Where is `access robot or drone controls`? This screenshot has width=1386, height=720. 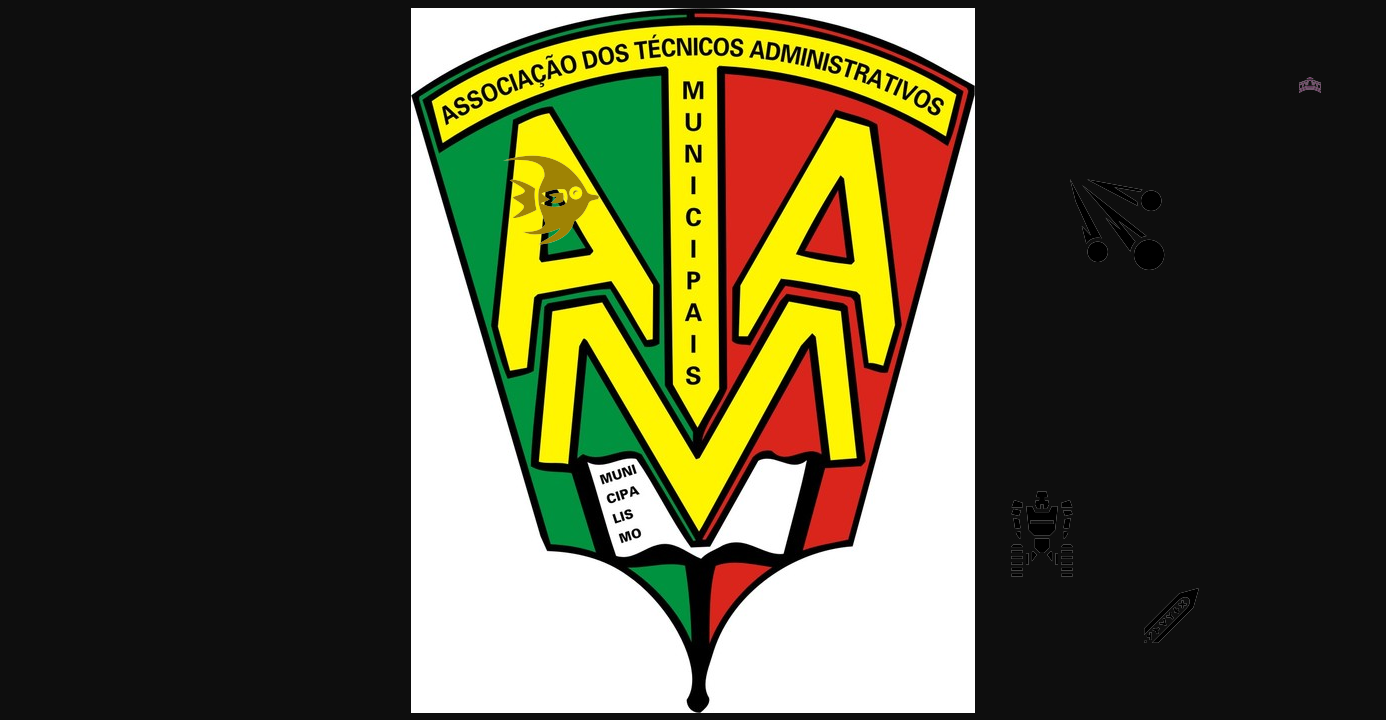
access robot or drone controls is located at coordinates (1042, 534).